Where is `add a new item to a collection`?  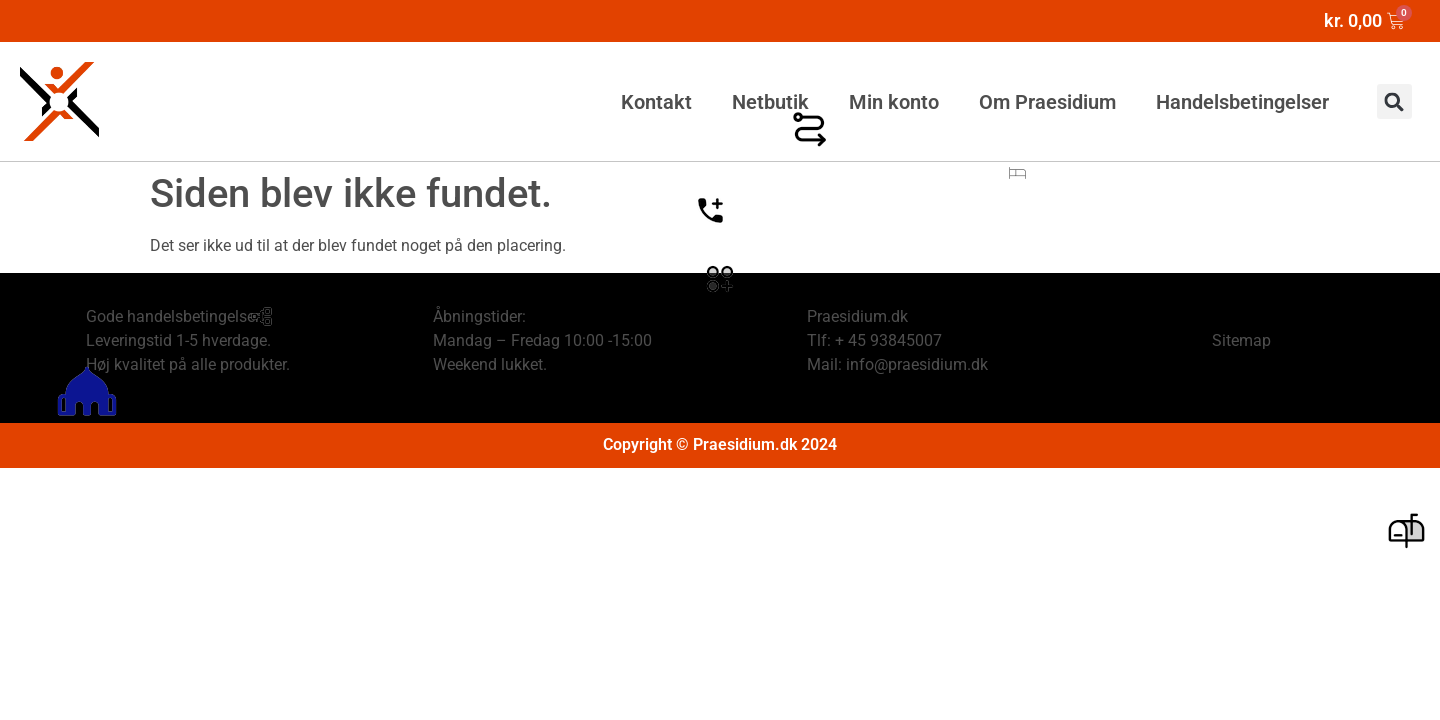 add a new item to a collection is located at coordinates (720, 279).